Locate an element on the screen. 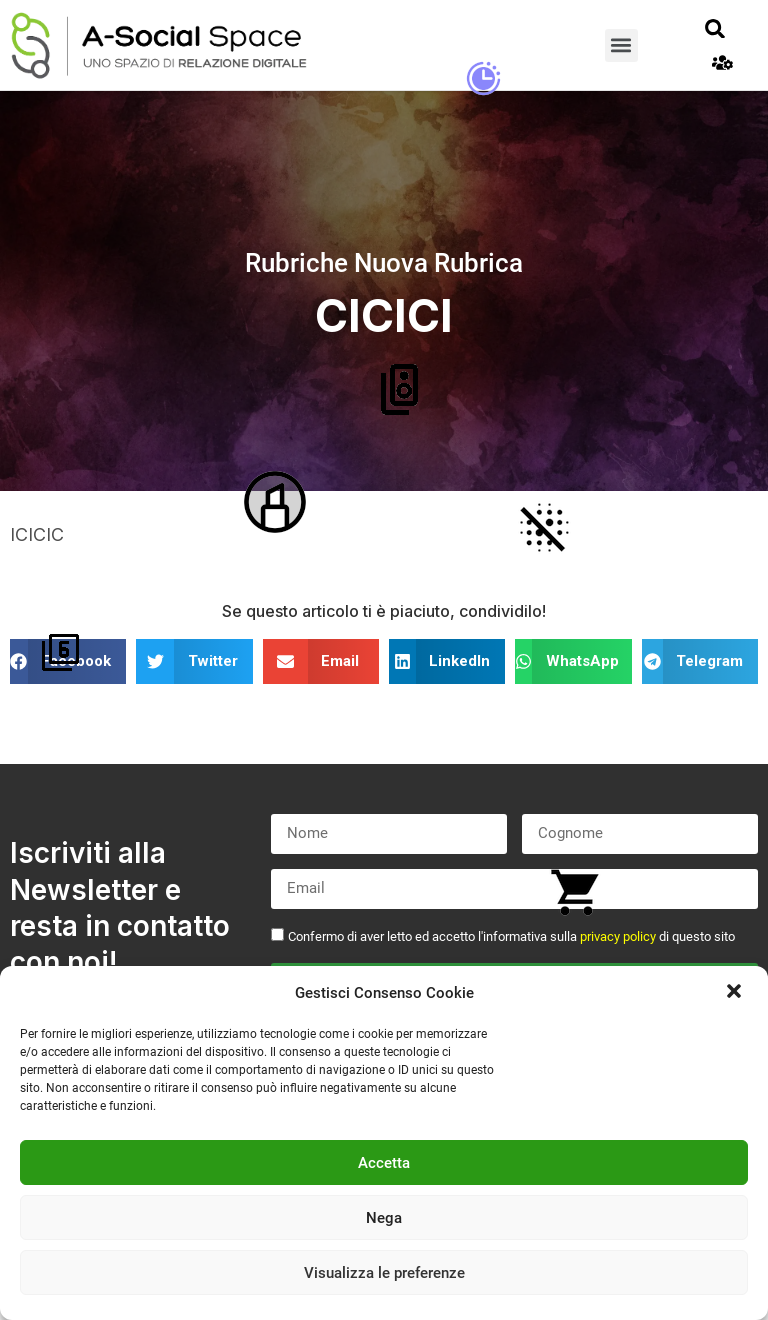  indicates 6 items selected or filtered is located at coordinates (60, 652).